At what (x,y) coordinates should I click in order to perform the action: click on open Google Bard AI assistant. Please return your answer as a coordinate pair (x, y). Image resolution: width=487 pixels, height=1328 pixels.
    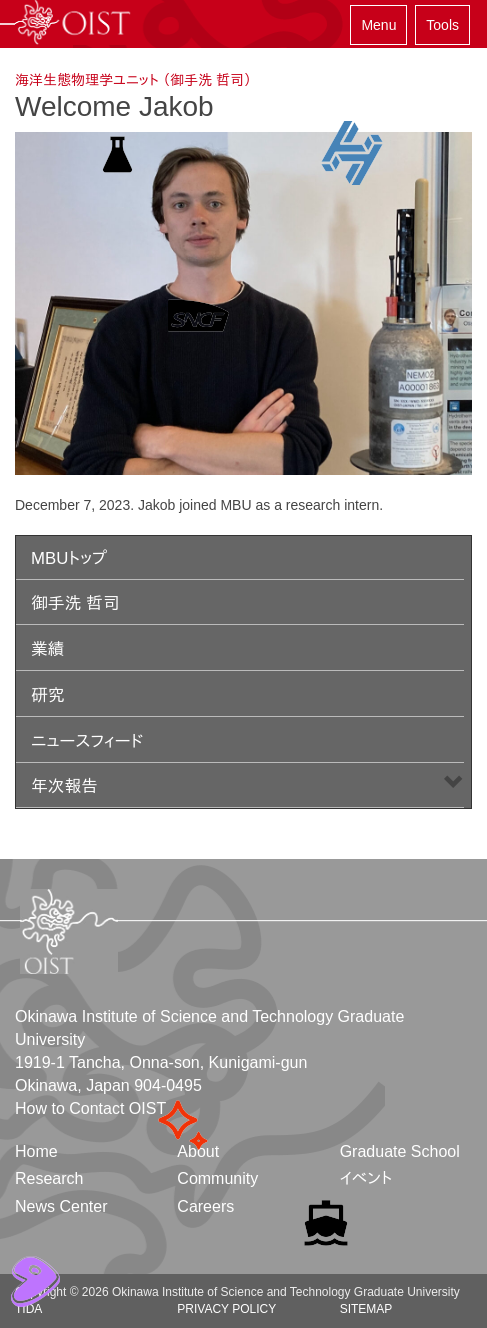
    Looking at the image, I should click on (183, 1125).